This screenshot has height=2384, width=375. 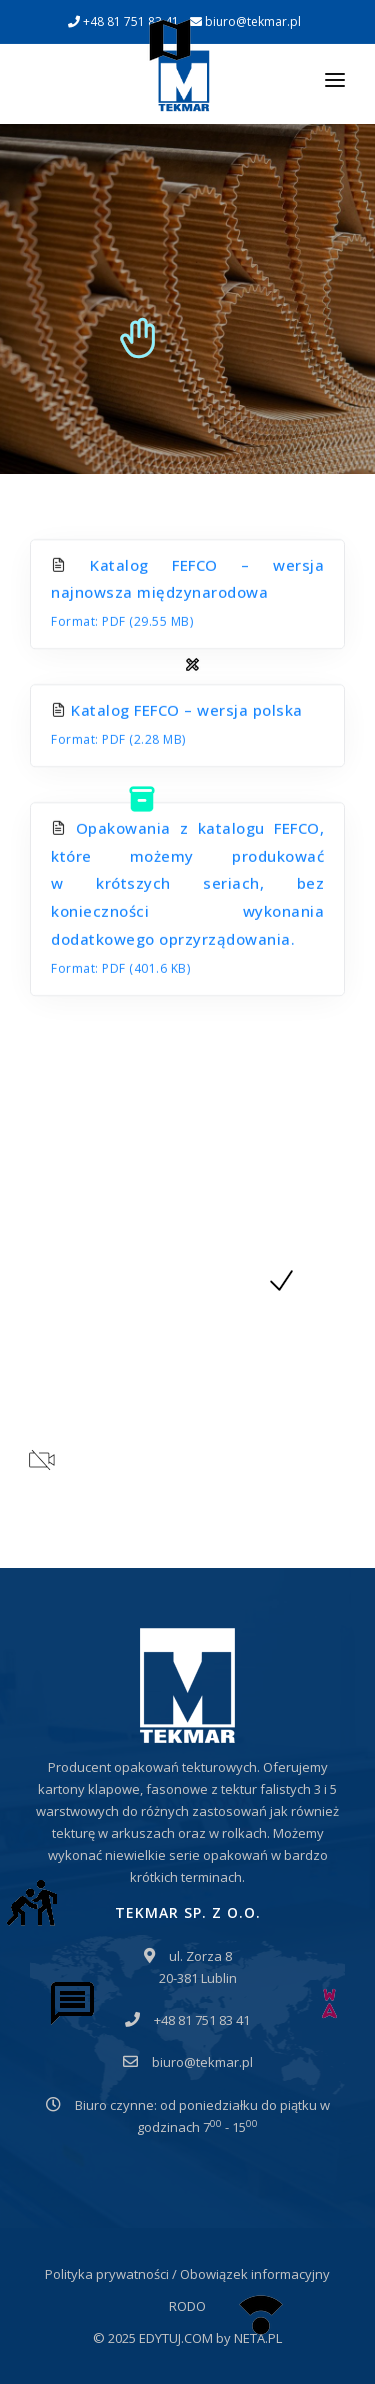 I want to click on navigate west, so click(x=329, y=2003).